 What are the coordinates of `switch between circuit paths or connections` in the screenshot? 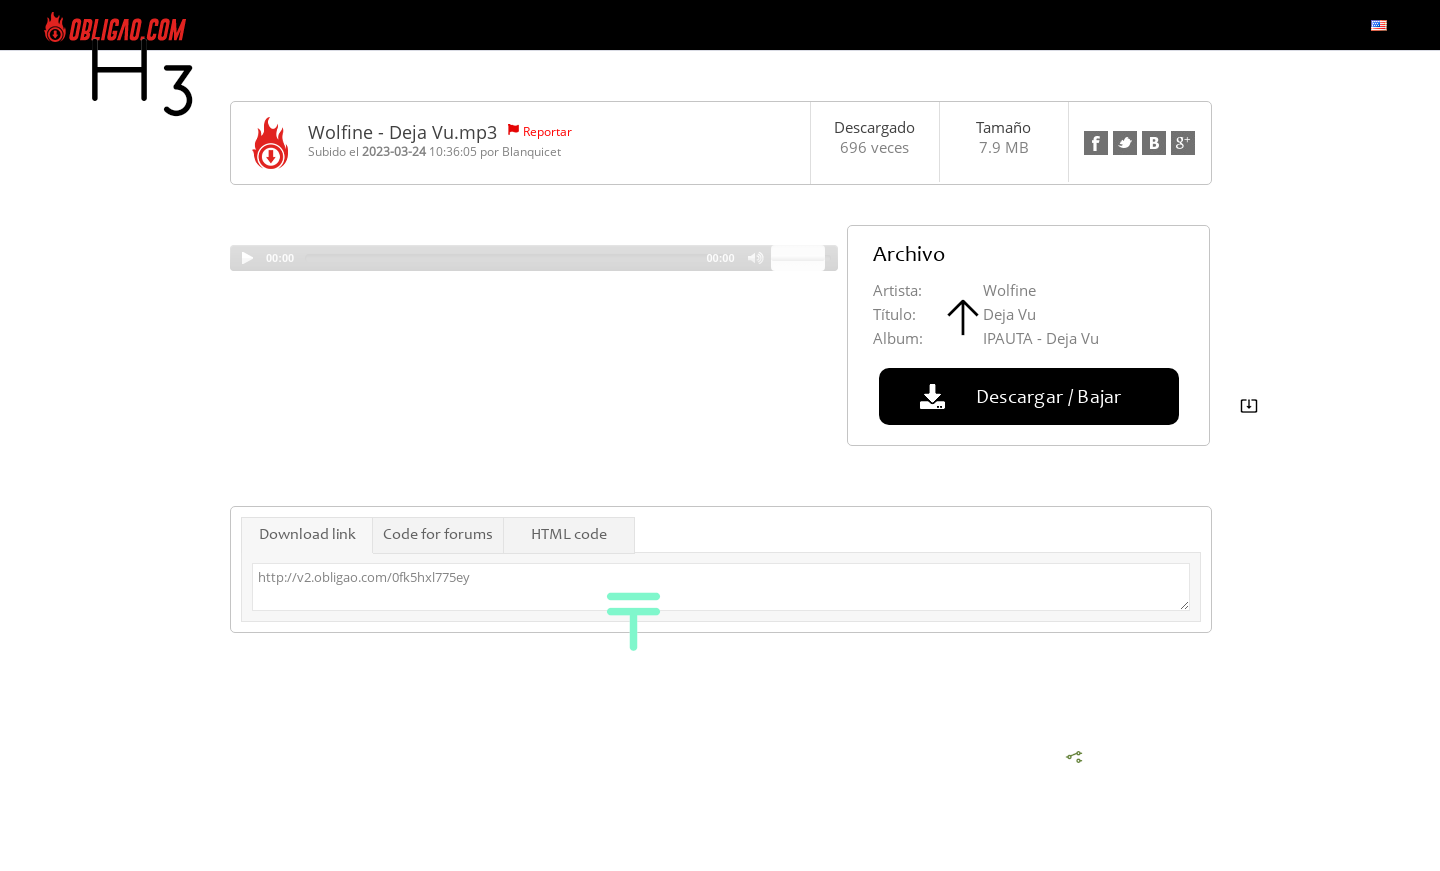 It's located at (1074, 757).